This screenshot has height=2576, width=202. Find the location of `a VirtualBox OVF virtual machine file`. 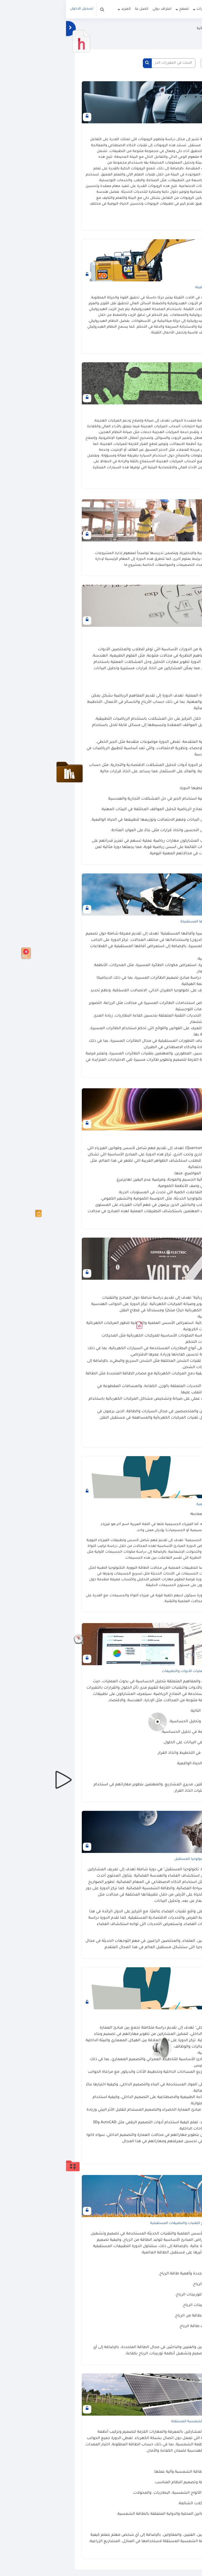

a VirtualBox OVF virtual machine file is located at coordinates (38, 1213).